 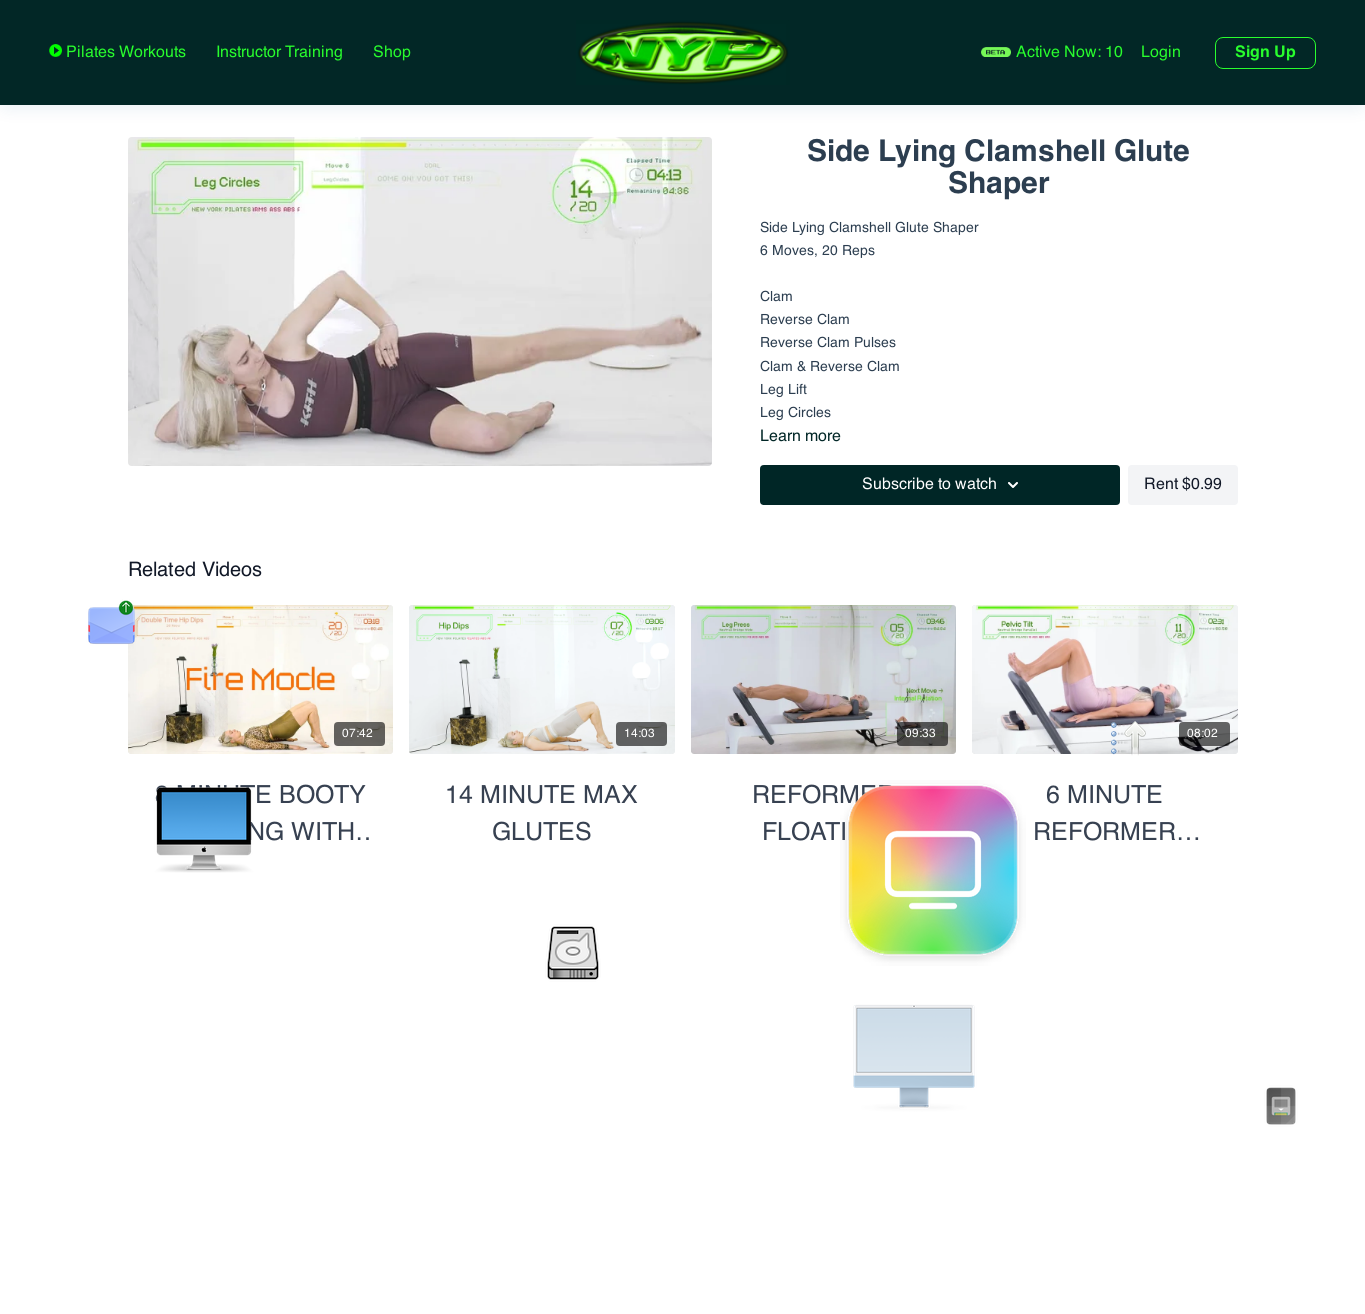 I want to click on message sent successfully, so click(x=111, y=625).